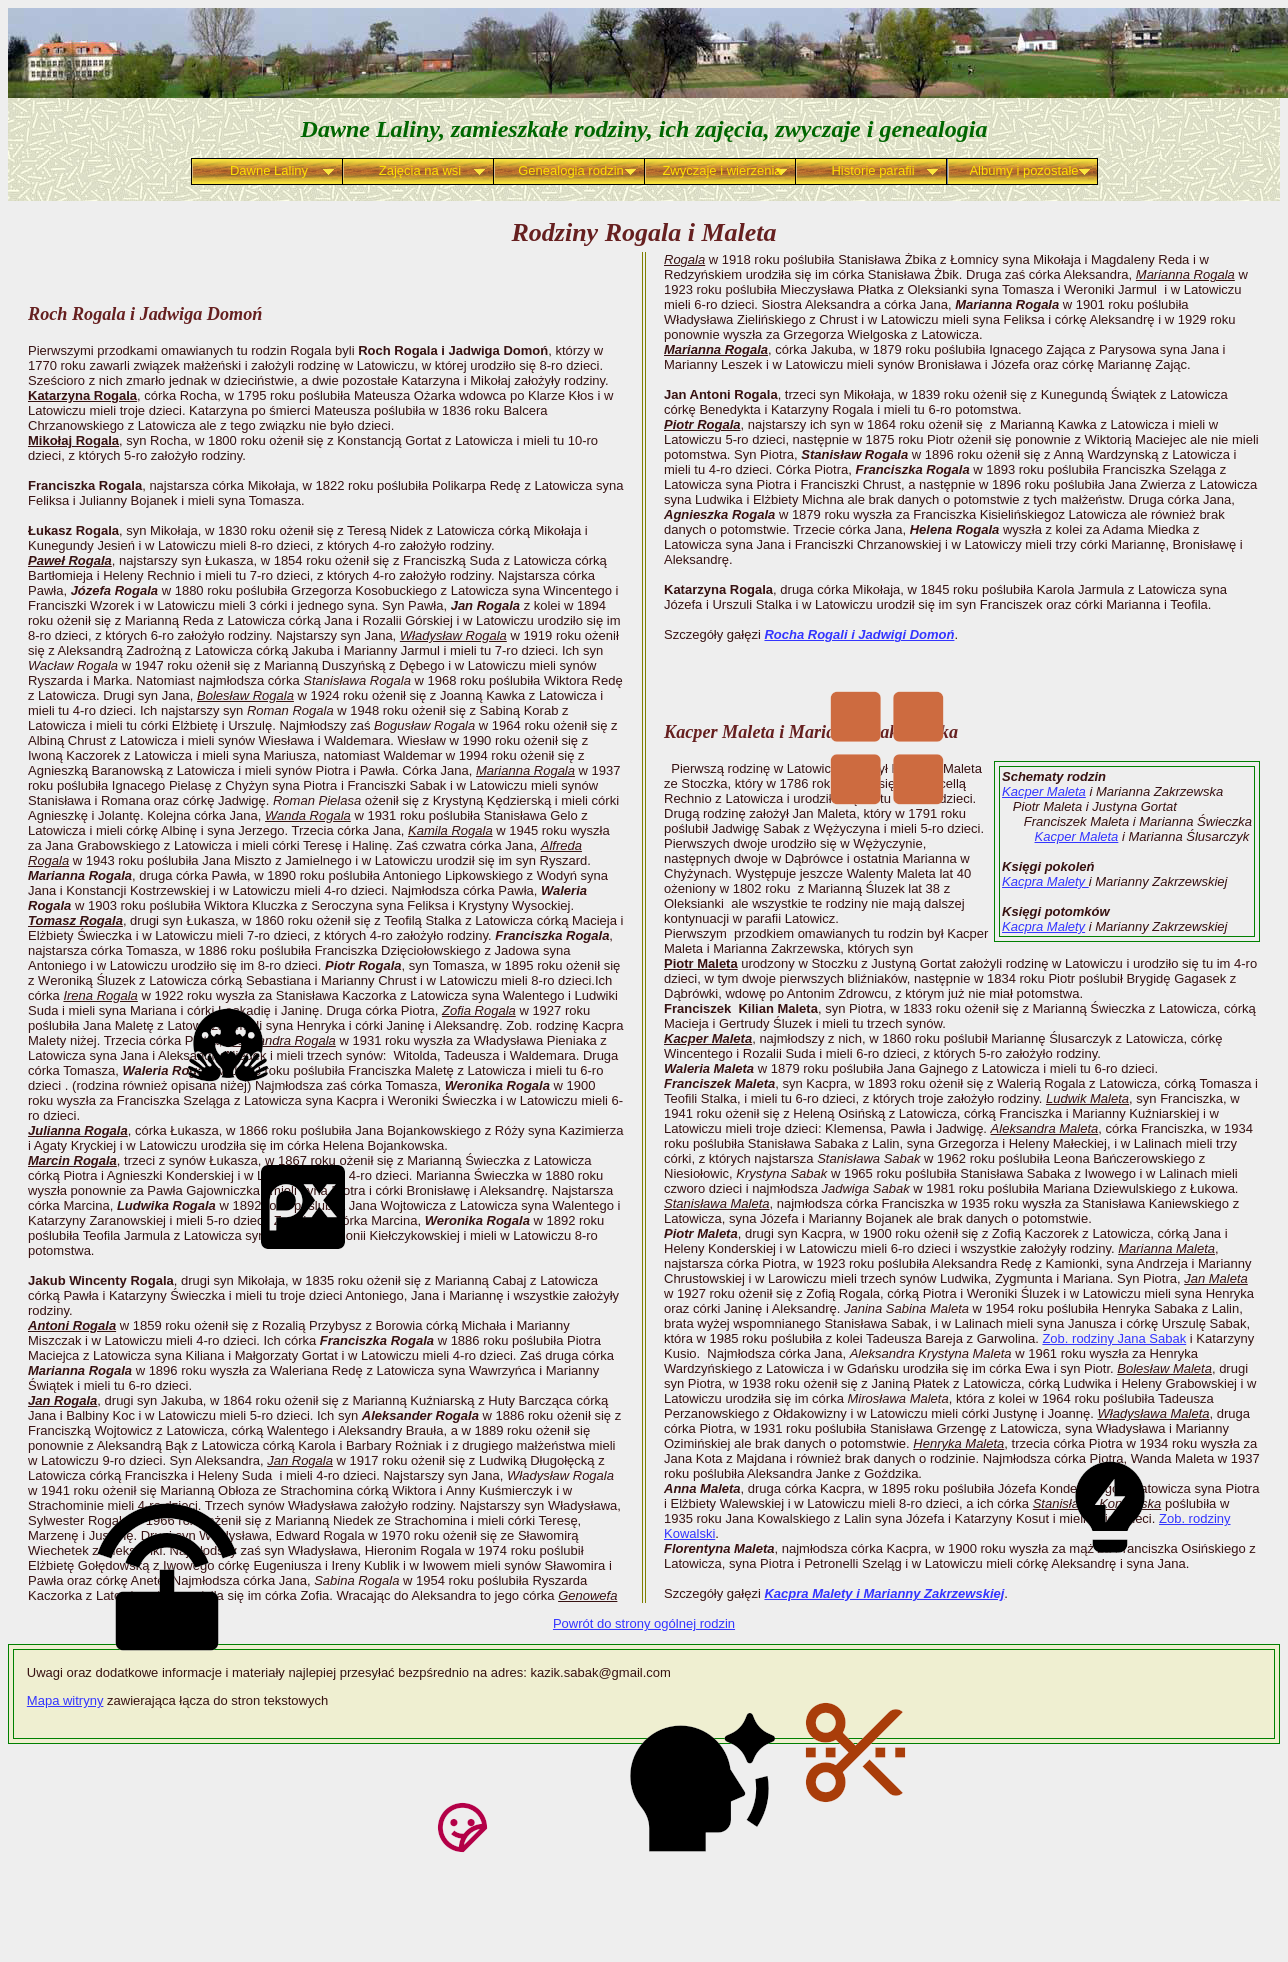 The image size is (1288, 1962). Describe the element at coordinates (303, 1207) in the screenshot. I see `open pixabay website or app` at that location.